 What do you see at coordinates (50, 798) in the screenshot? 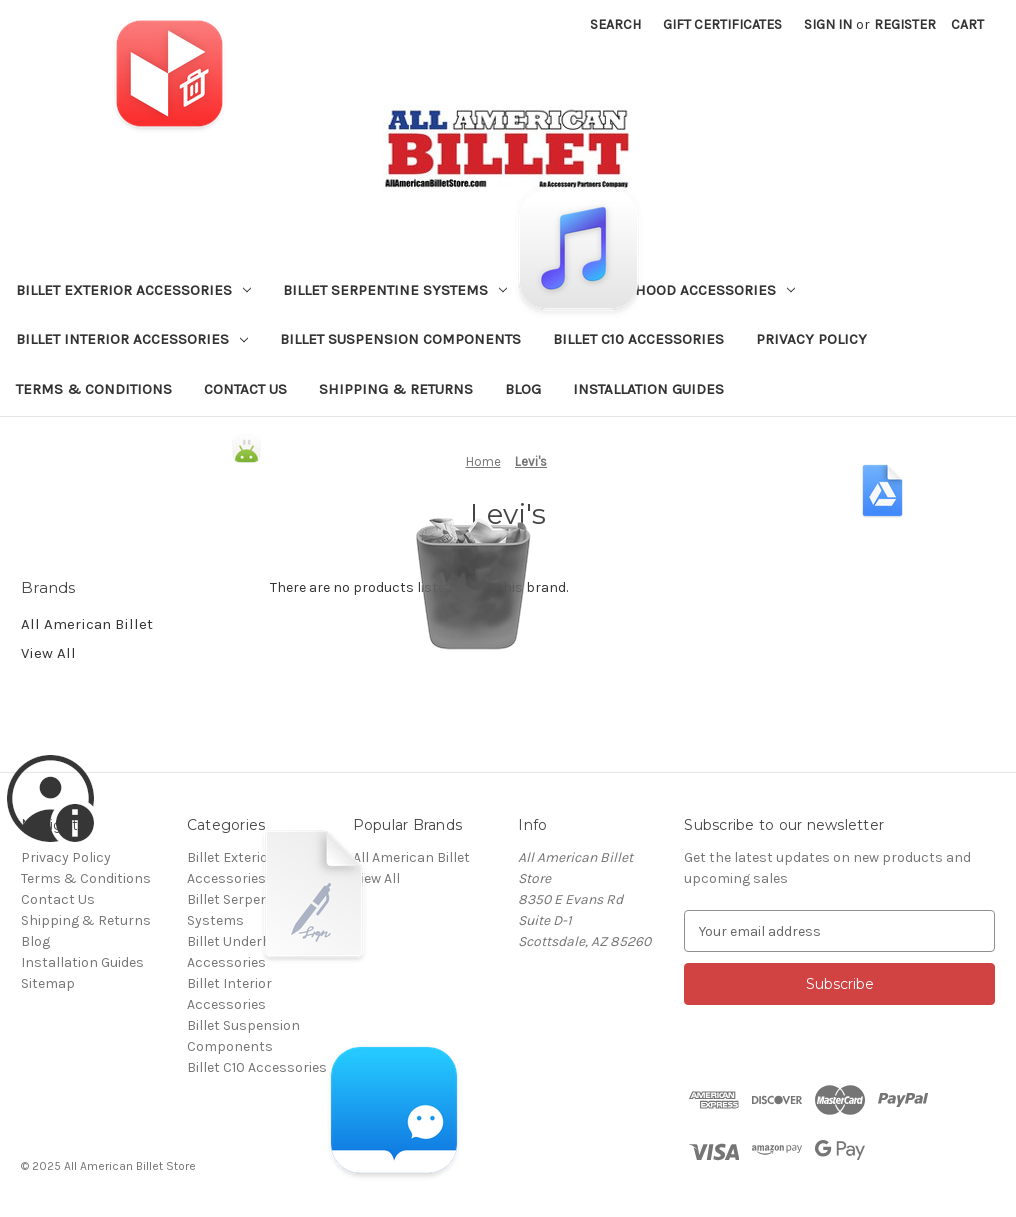
I see `view user profile information` at bounding box center [50, 798].